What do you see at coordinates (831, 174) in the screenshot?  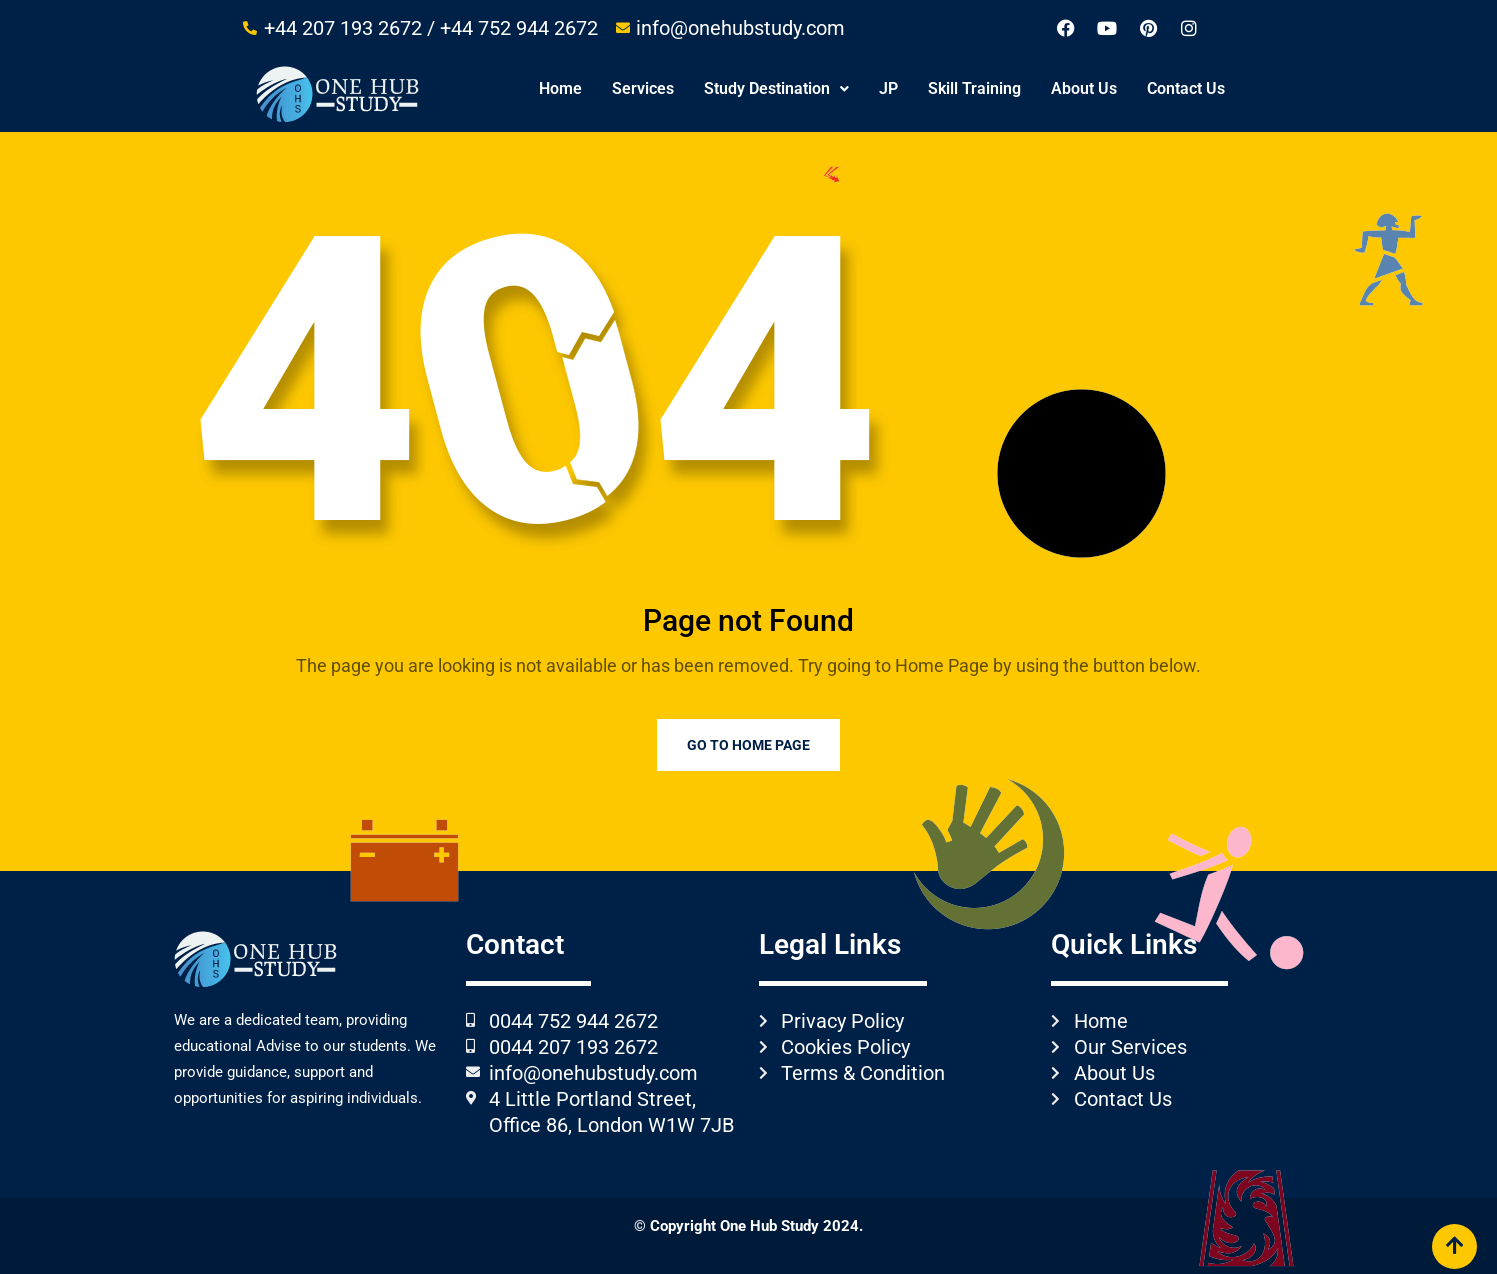 I see `redirect or reroute an action` at bounding box center [831, 174].